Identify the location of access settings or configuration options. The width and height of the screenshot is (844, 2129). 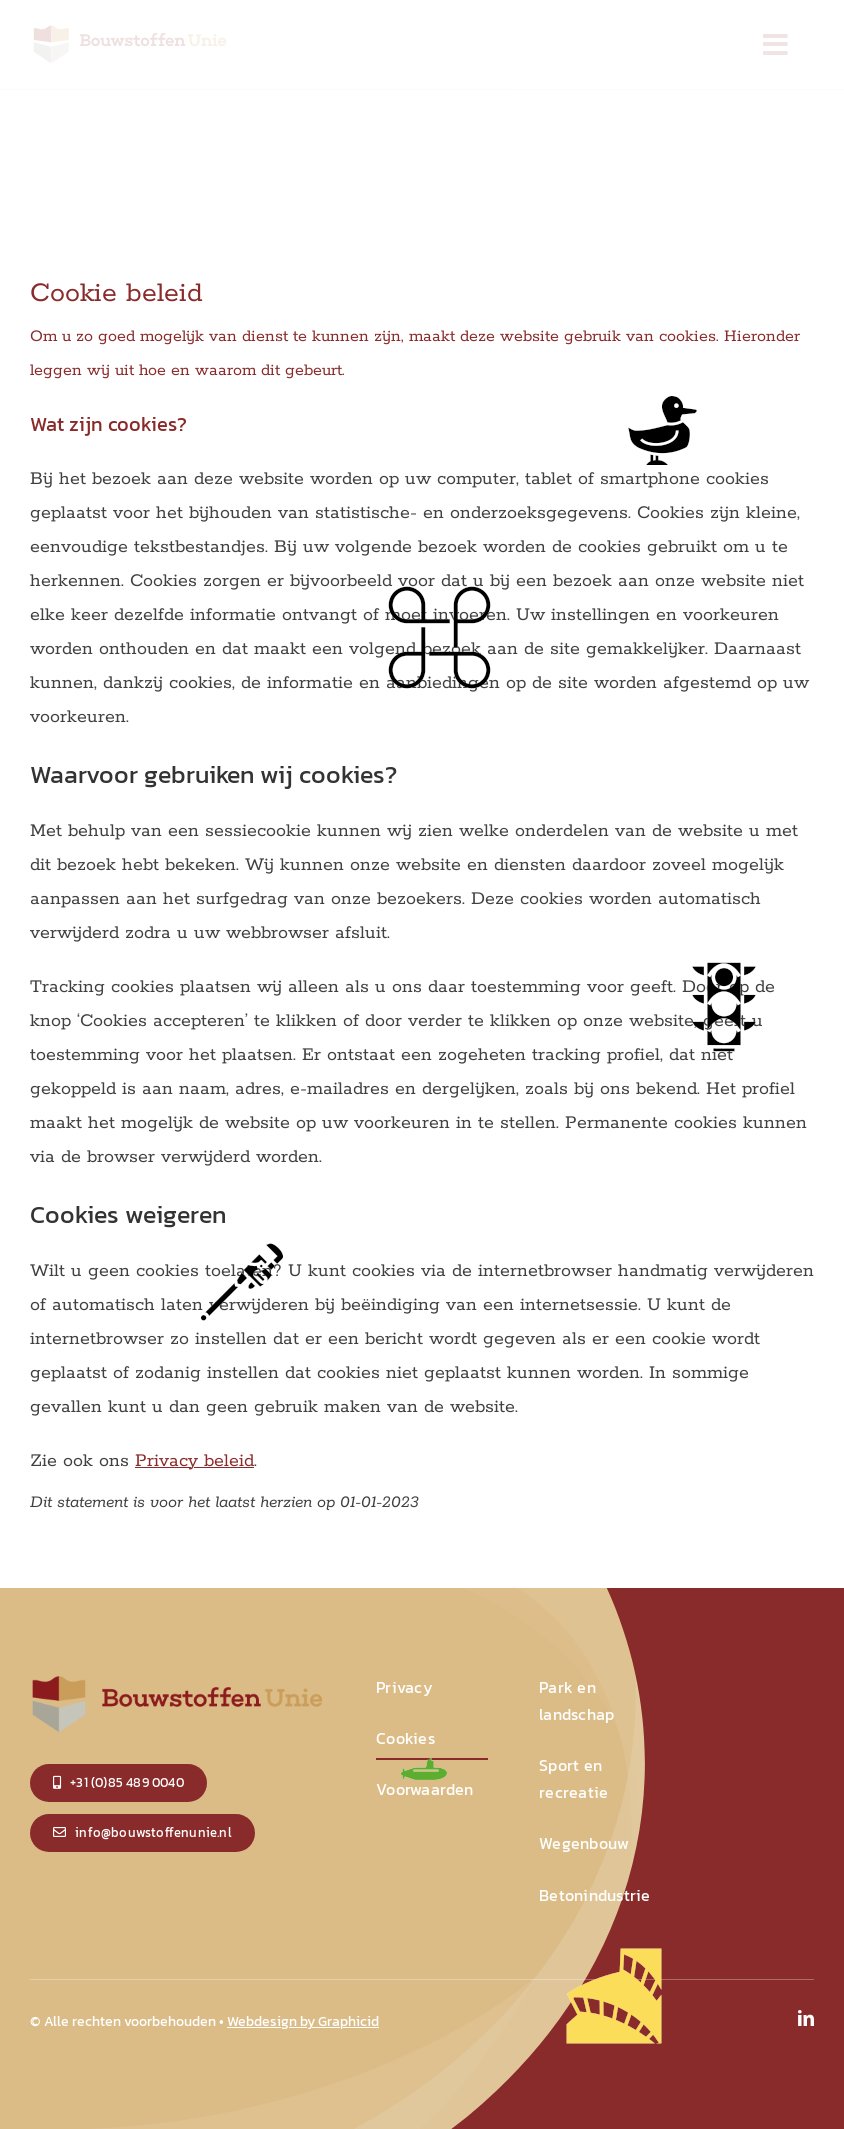
(242, 1282).